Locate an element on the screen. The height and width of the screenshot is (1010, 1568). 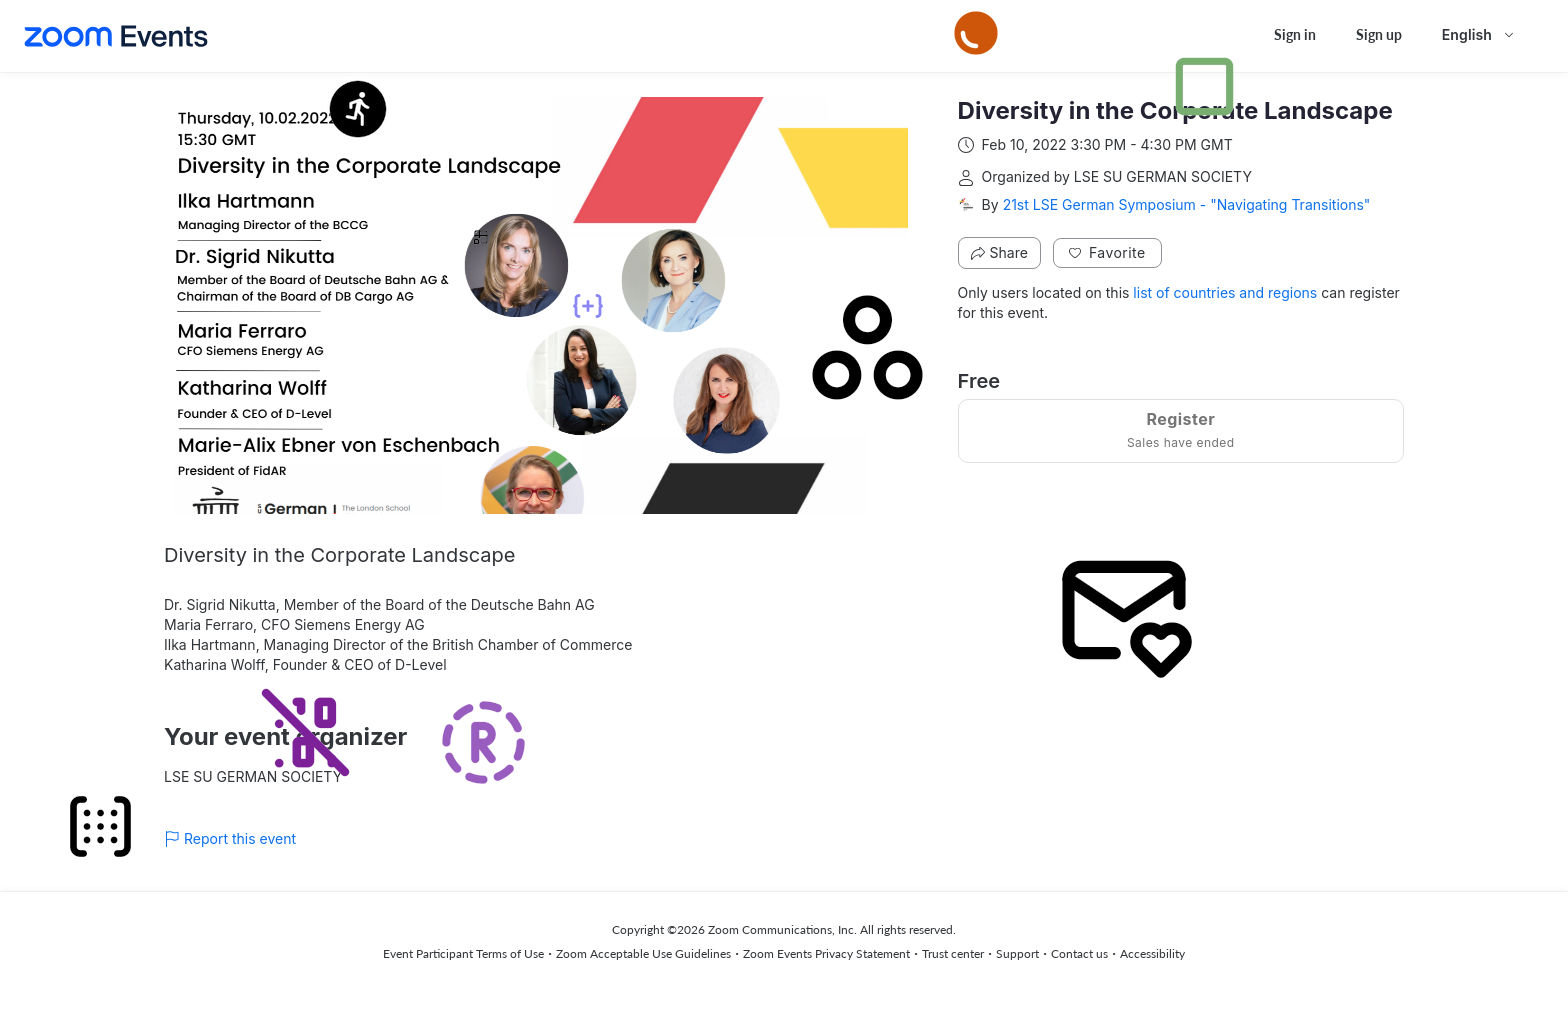
add a new code snippet or block is located at coordinates (588, 306).